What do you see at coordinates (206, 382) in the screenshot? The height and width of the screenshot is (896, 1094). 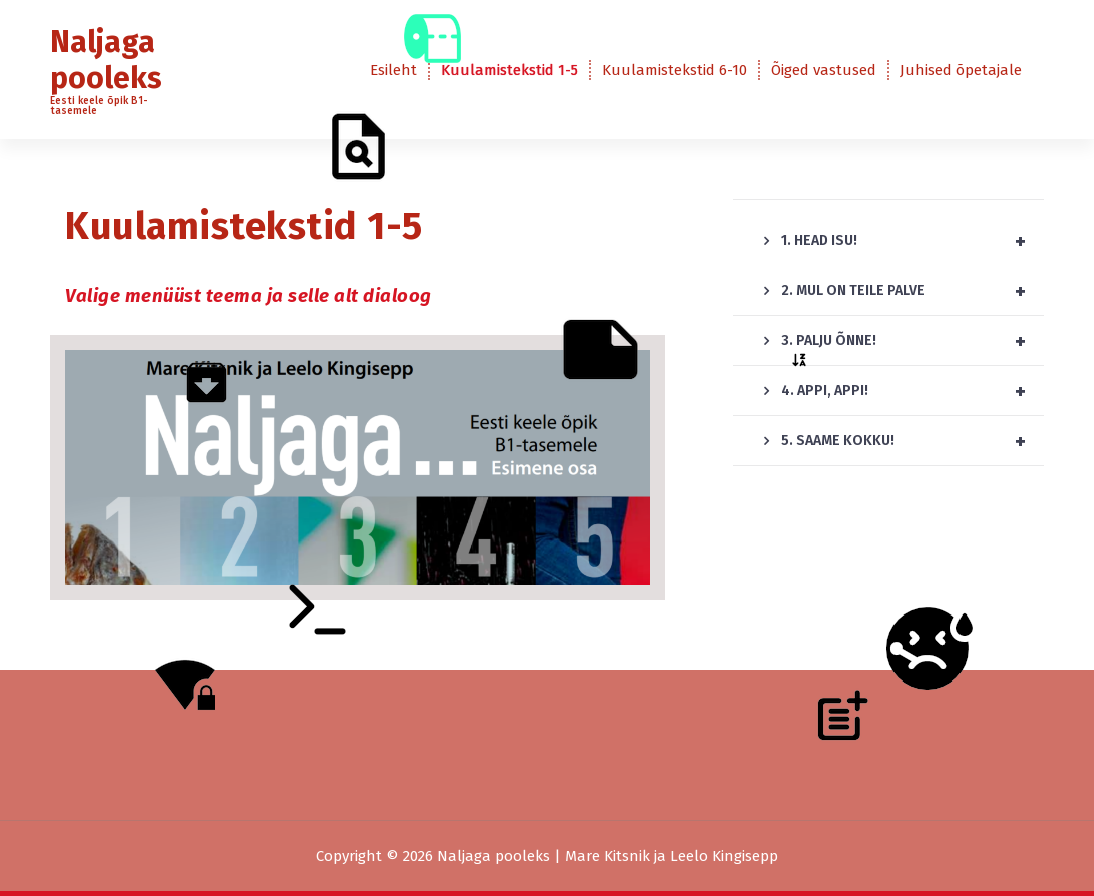 I see `archive selected items` at bounding box center [206, 382].